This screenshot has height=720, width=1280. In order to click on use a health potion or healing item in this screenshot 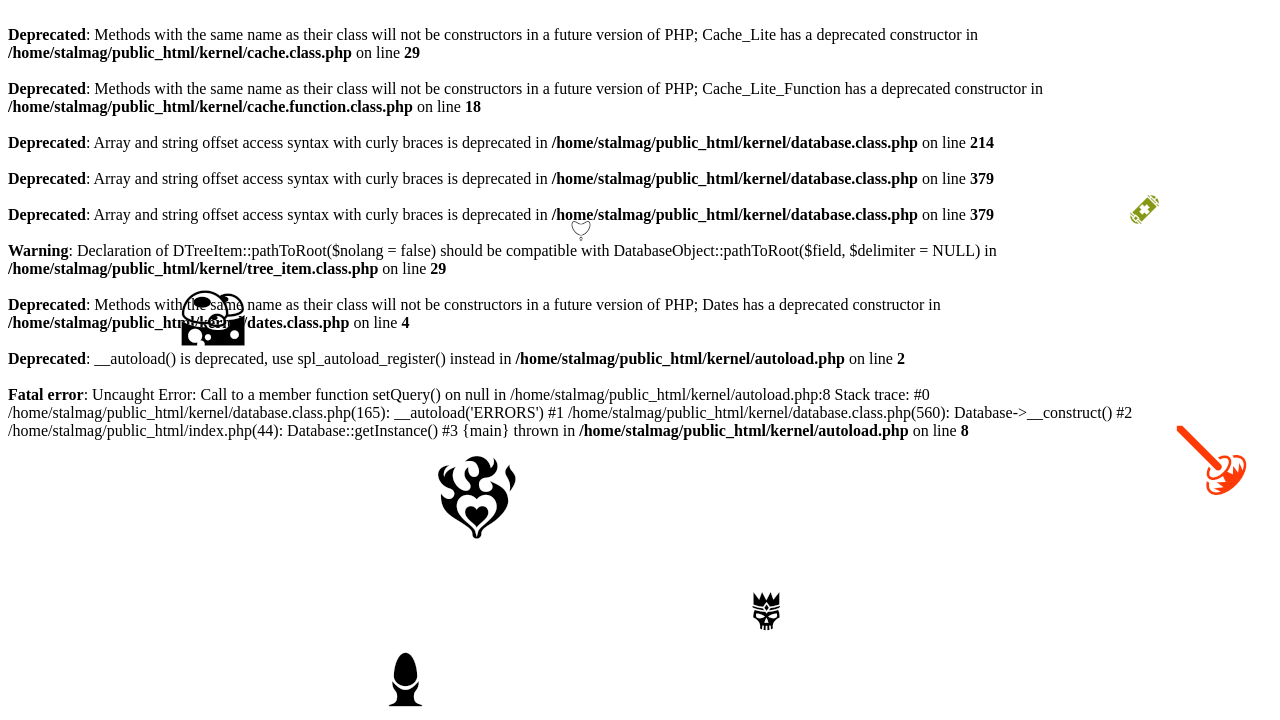, I will do `click(1144, 209)`.